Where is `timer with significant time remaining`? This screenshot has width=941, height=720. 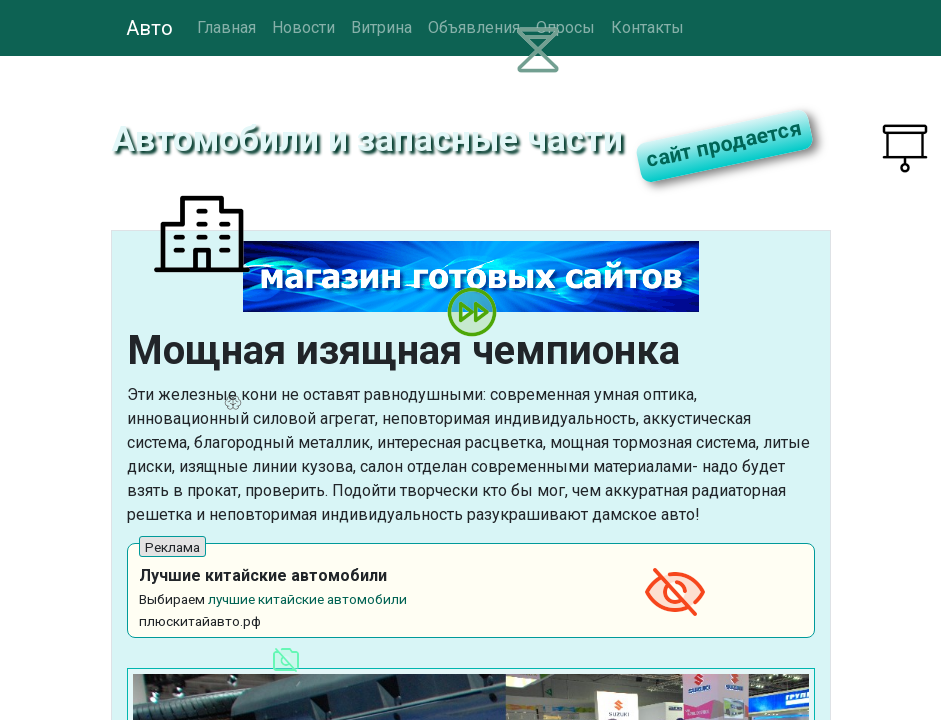 timer with significant time remaining is located at coordinates (538, 50).